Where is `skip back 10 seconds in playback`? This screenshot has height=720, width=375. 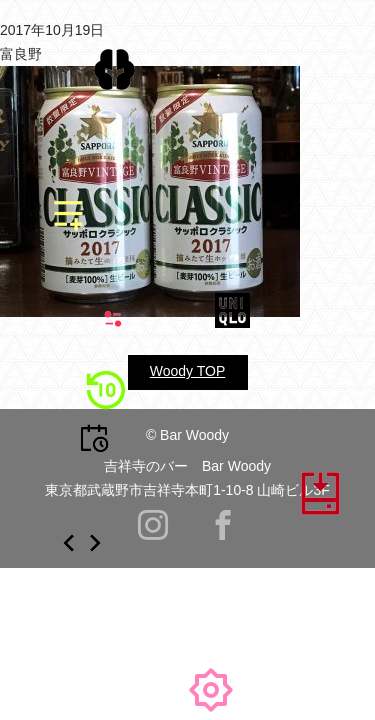 skip back 10 seconds in playback is located at coordinates (106, 390).